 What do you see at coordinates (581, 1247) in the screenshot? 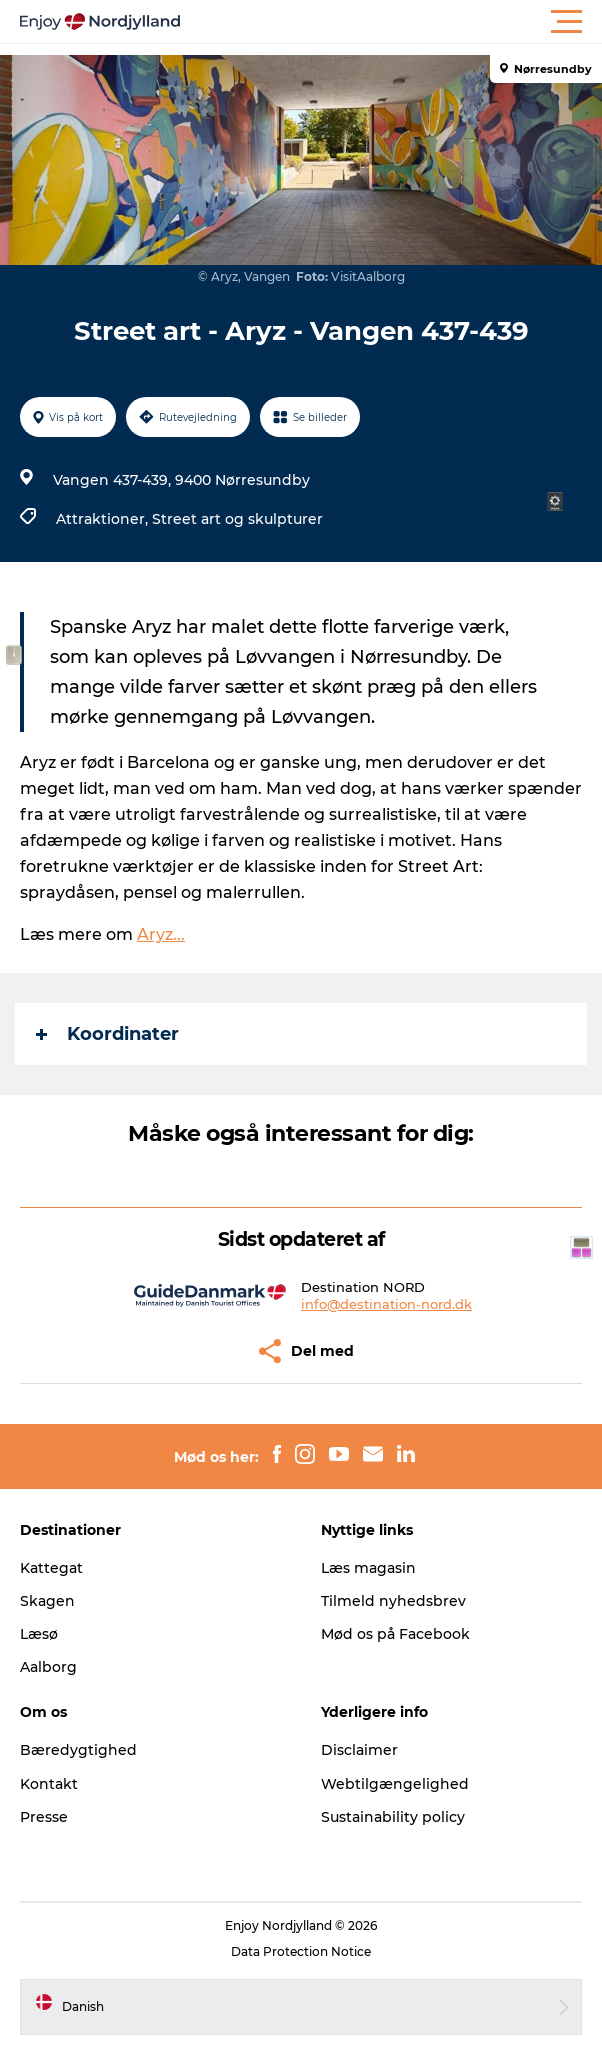
I see `select all items in the current view` at bounding box center [581, 1247].